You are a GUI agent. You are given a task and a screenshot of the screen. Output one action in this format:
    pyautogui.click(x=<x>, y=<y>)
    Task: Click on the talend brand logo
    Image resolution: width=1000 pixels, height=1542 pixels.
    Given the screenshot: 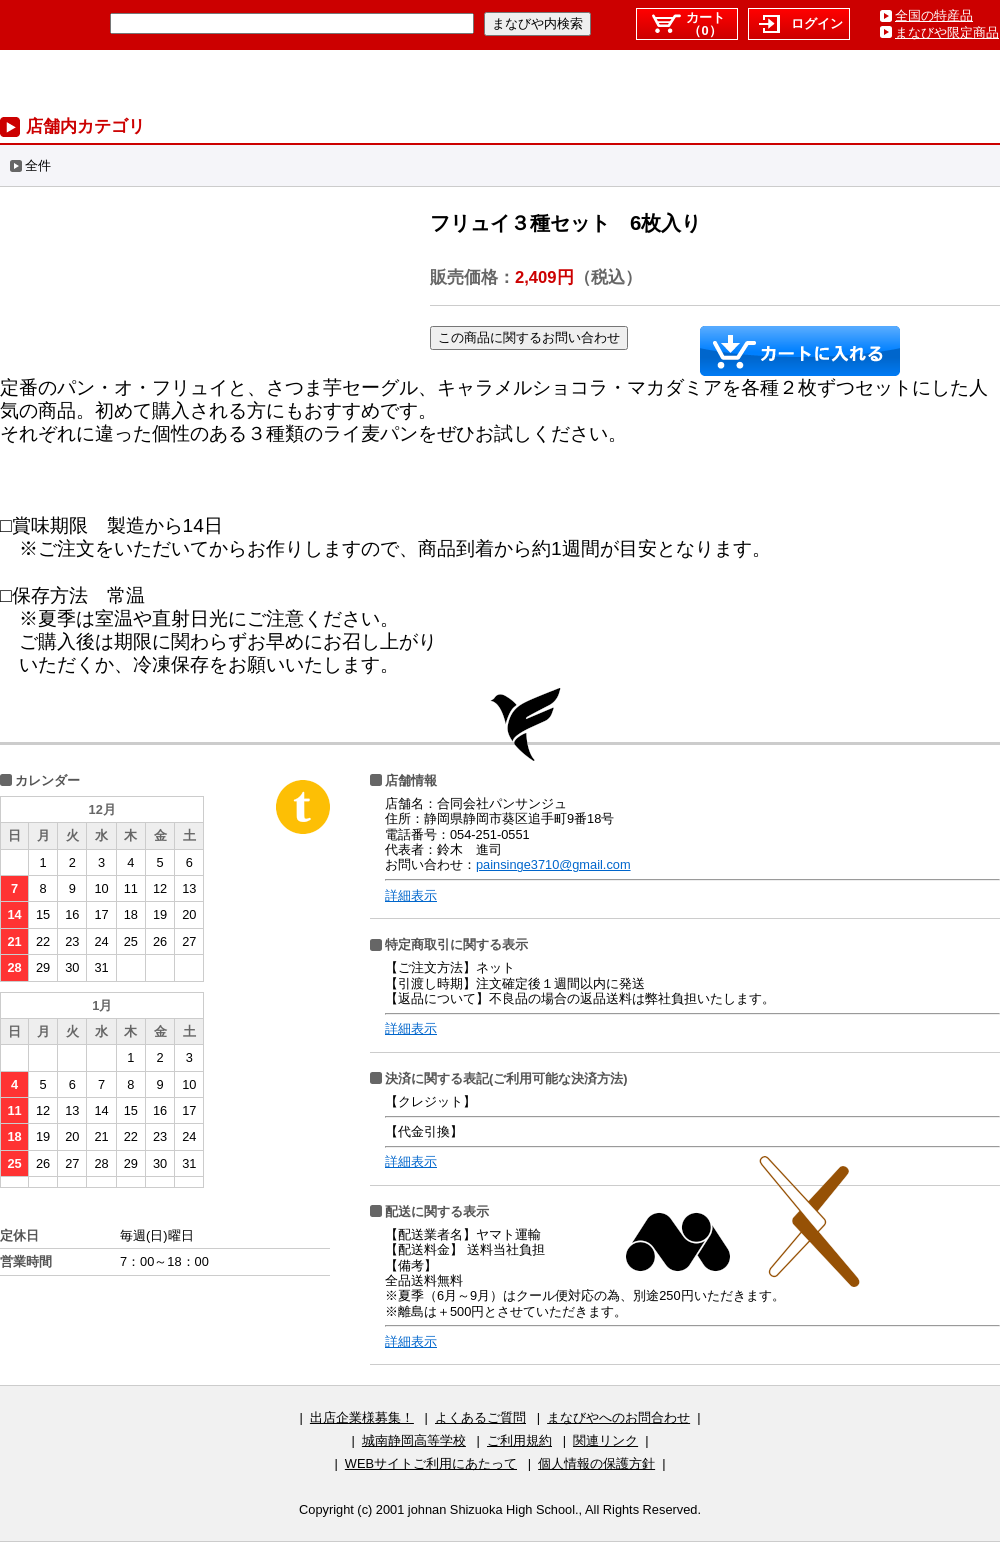 What is the action you would take?
    pyautogui.click(x=303, y=807)
    